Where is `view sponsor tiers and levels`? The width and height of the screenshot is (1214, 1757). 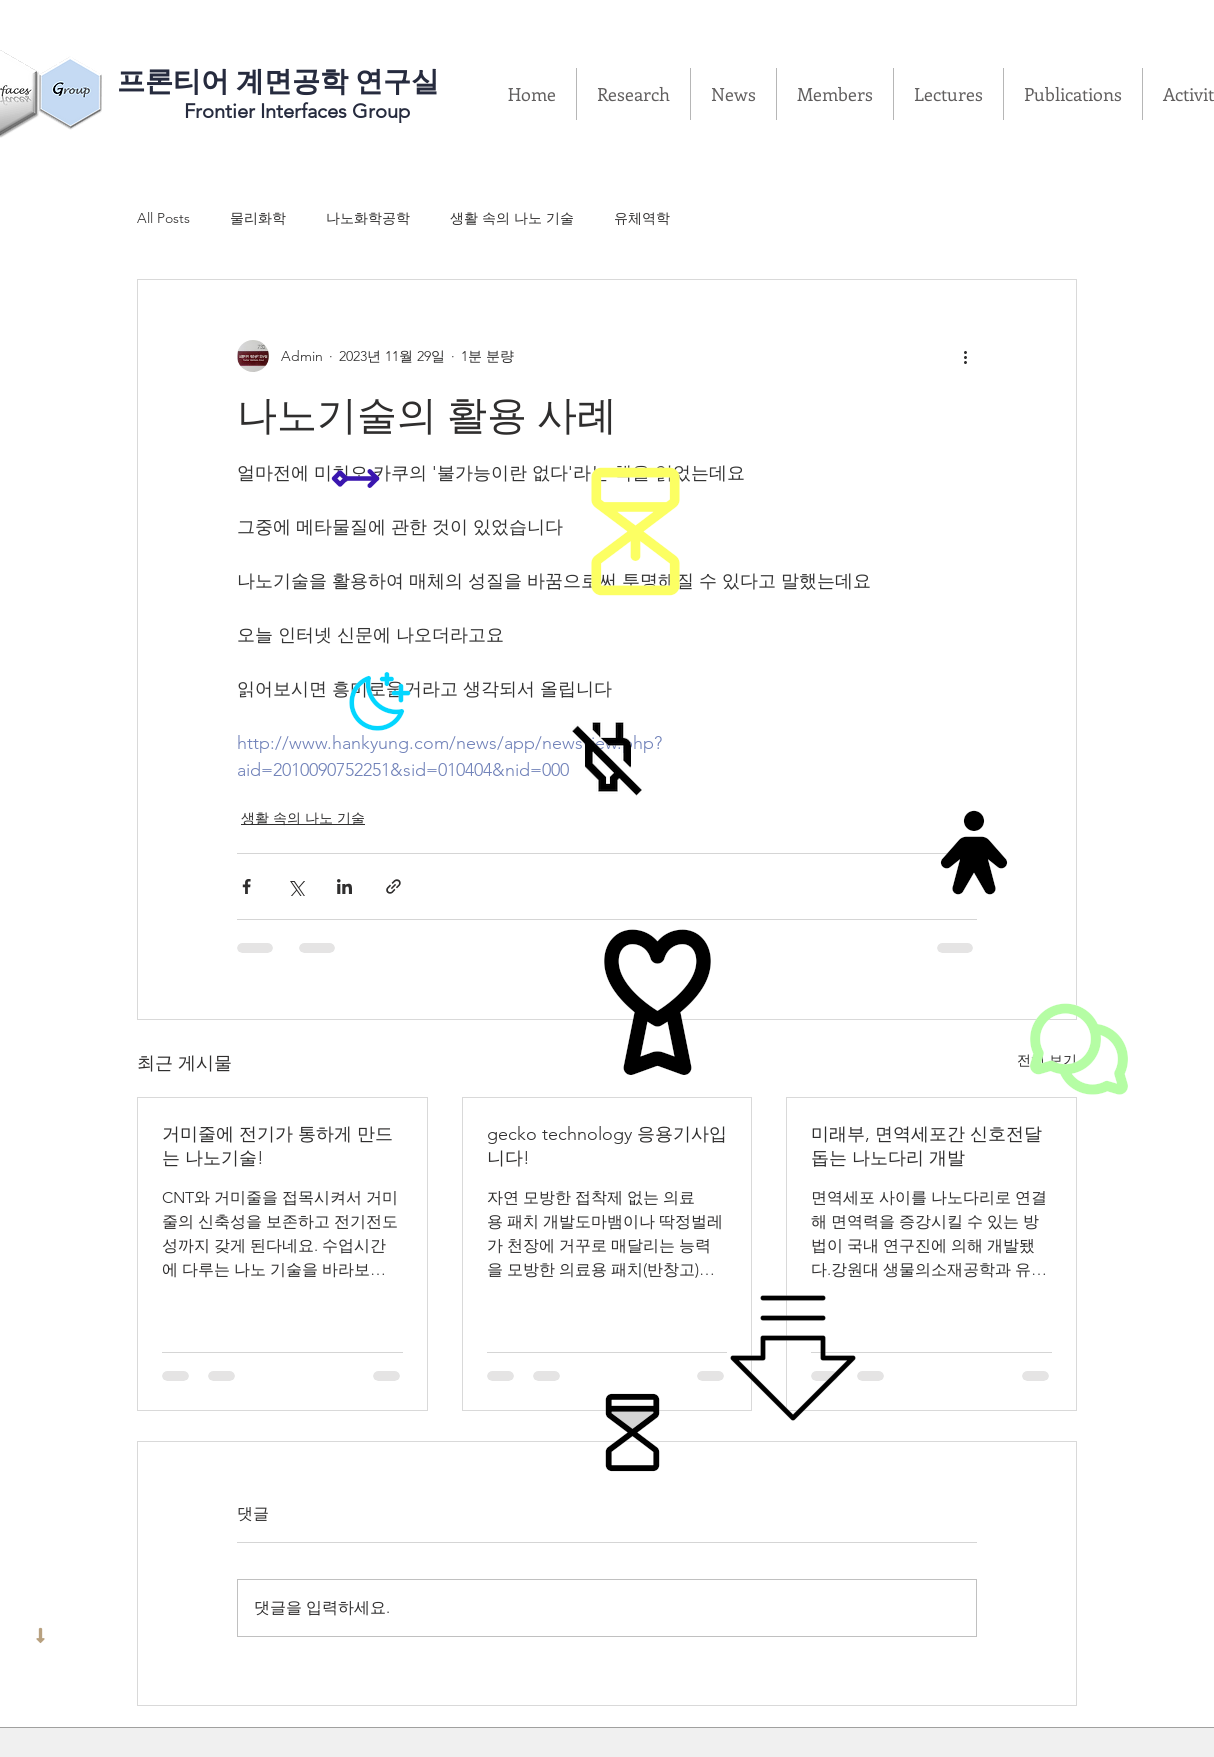 view sponsor tiers and levels is located at coordinates (657, 997).